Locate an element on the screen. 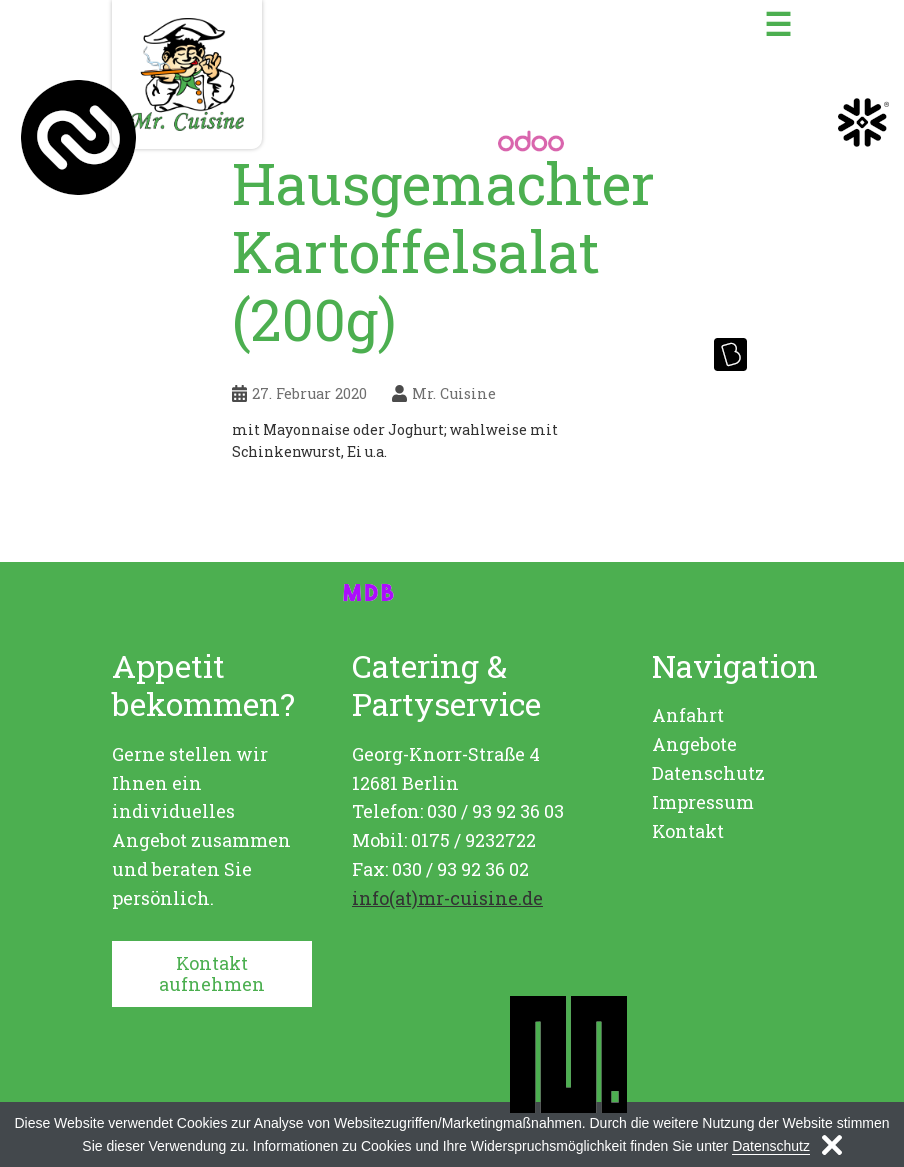 The width and height of the screenshot is (904, 1167). micropython programming language logo is located at coordinates (568, 1054).